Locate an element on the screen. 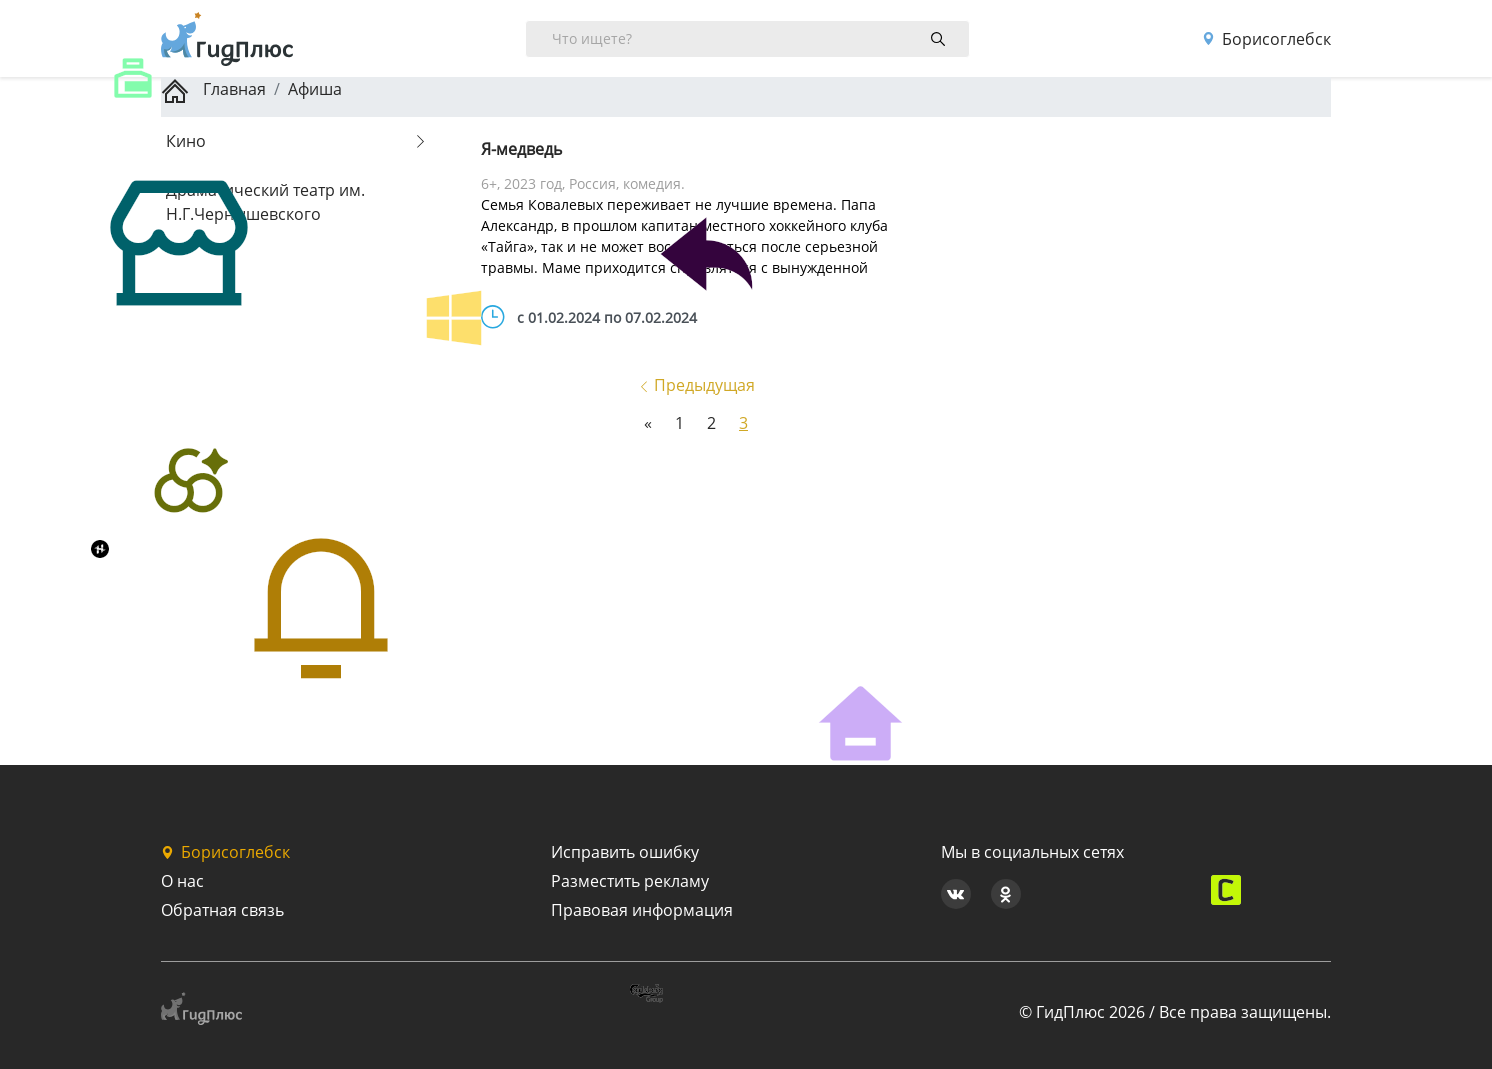  Carlsberg Group company logo is located at coordinates (646, 993).